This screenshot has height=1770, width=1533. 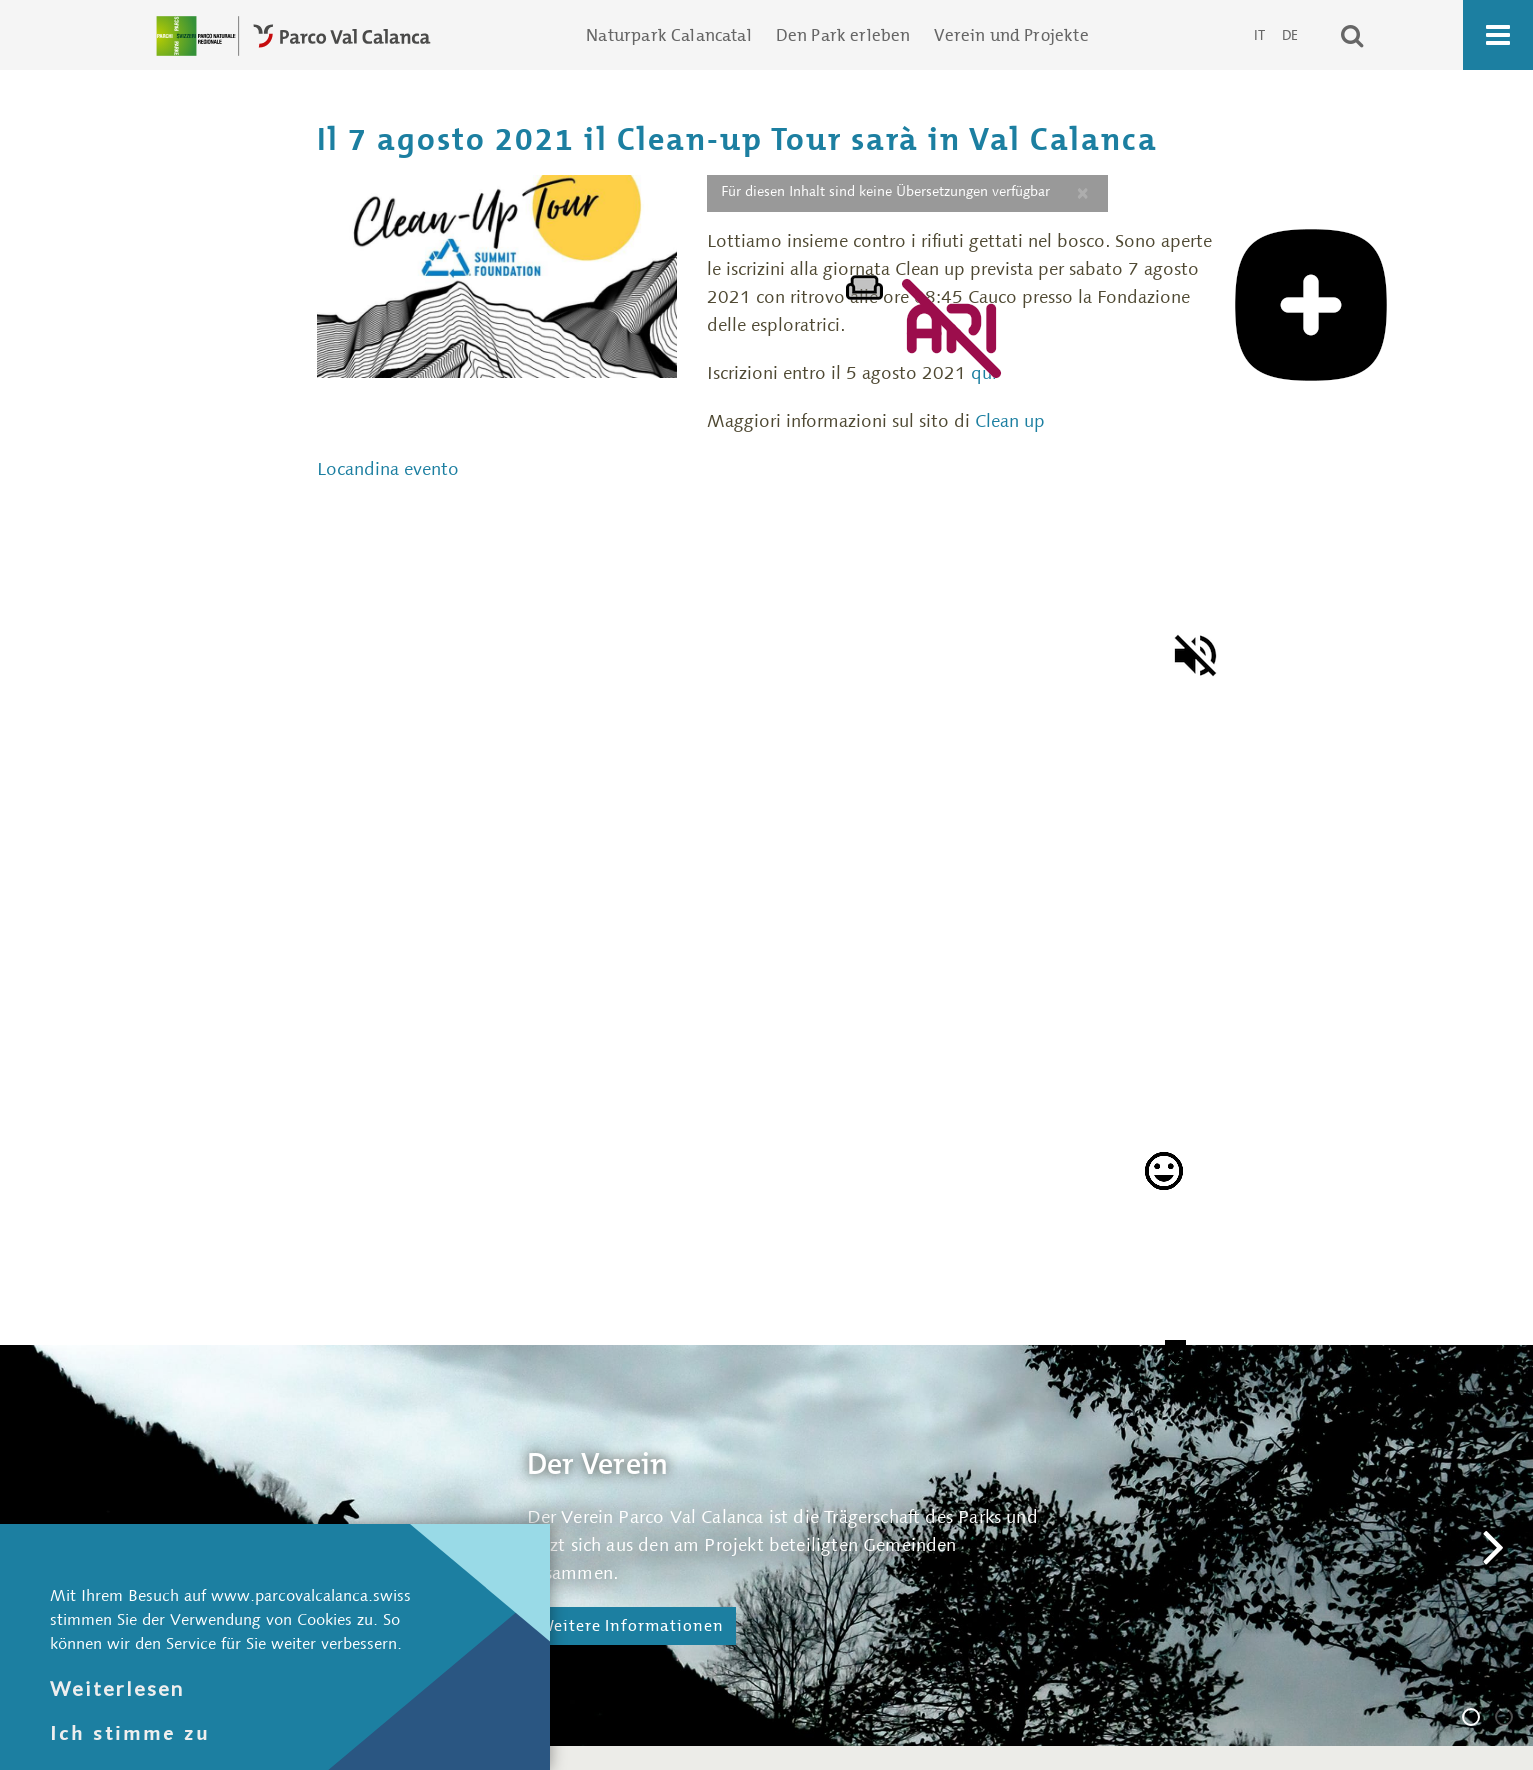 I want to click on add a new item, so click(x=1311, y=305).